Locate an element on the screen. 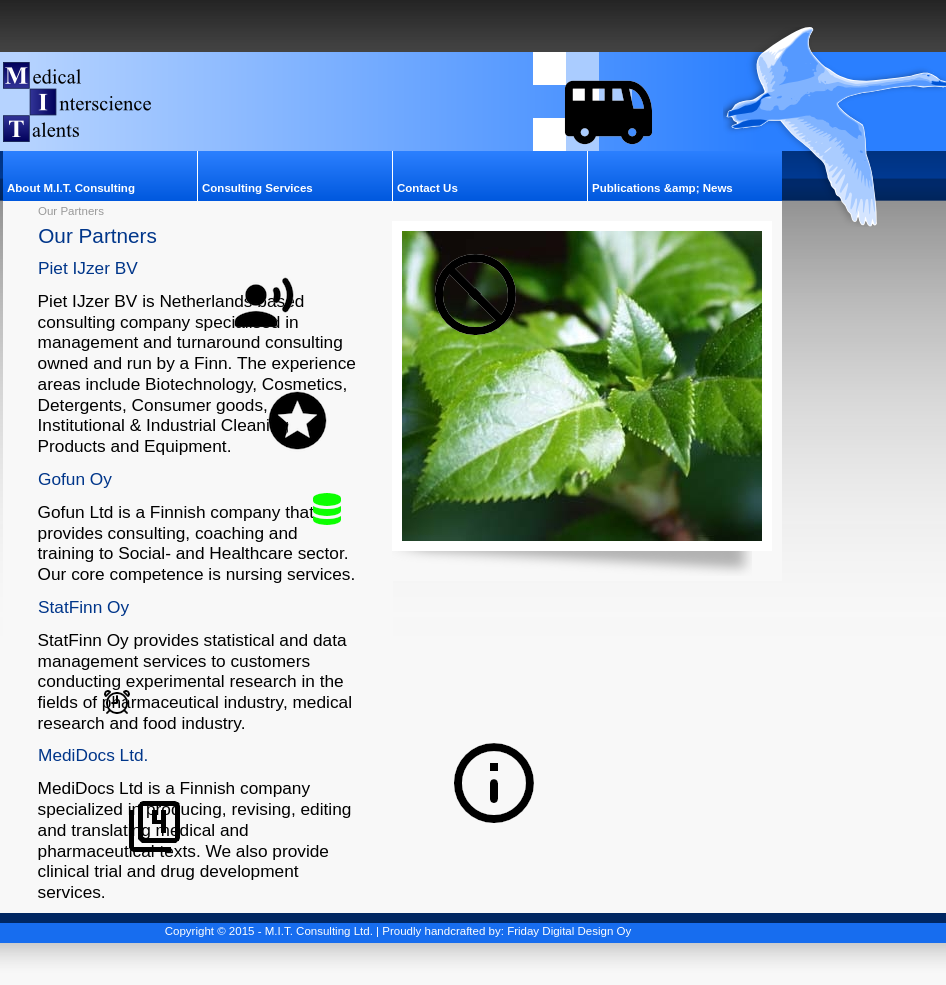 This screenshot has width=946, height=985. view public transit options is located at coordinates (608, 112).